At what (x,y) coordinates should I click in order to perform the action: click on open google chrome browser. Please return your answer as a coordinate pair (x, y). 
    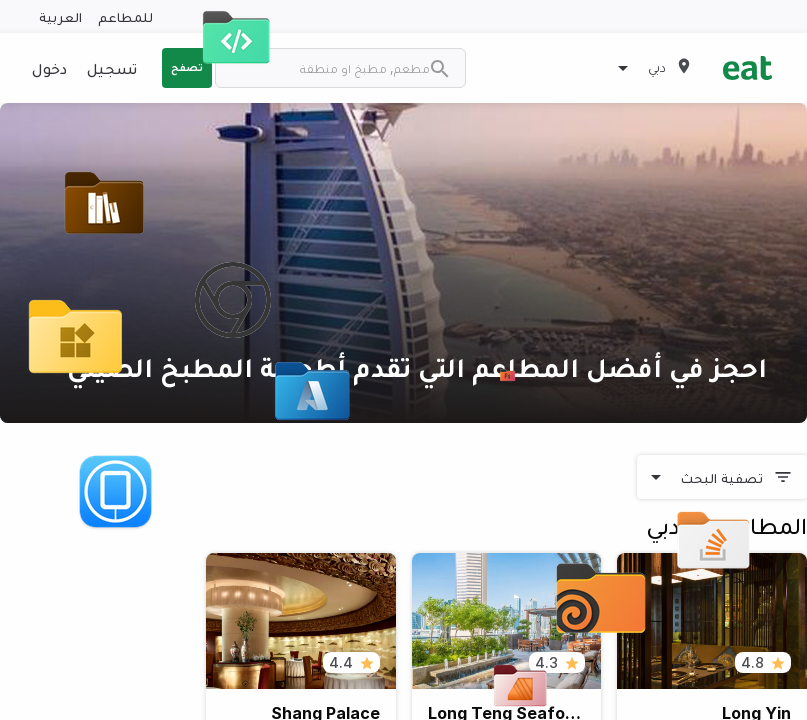
    Looking at the image, I should click on (233, 300).